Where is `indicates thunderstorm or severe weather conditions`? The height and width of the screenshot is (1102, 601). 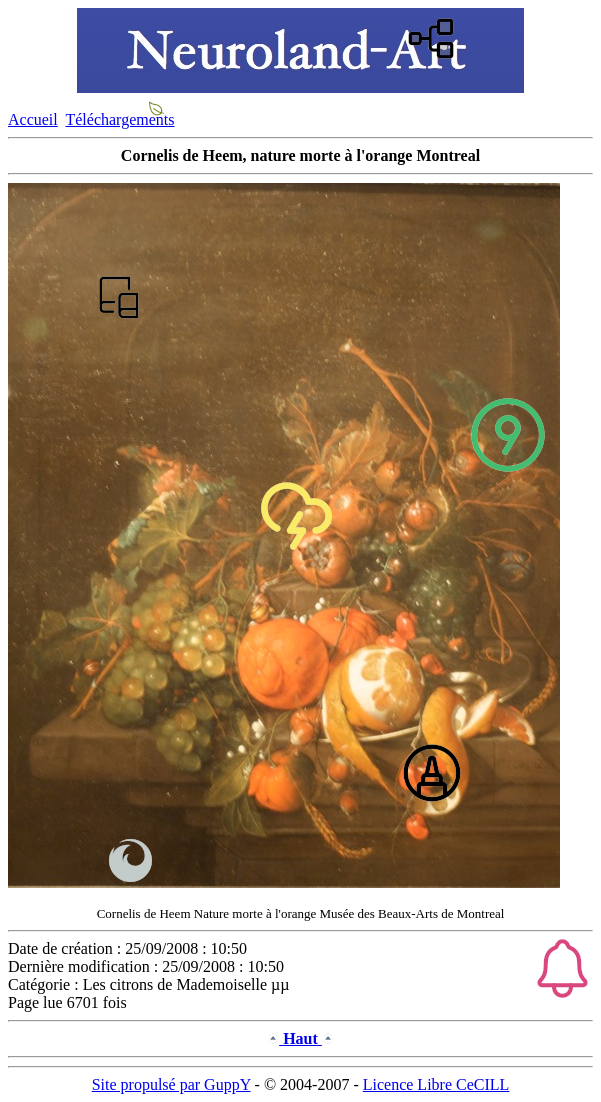
indicates thunderstorm or severe weather conditions is located at coordinates (296, 514).